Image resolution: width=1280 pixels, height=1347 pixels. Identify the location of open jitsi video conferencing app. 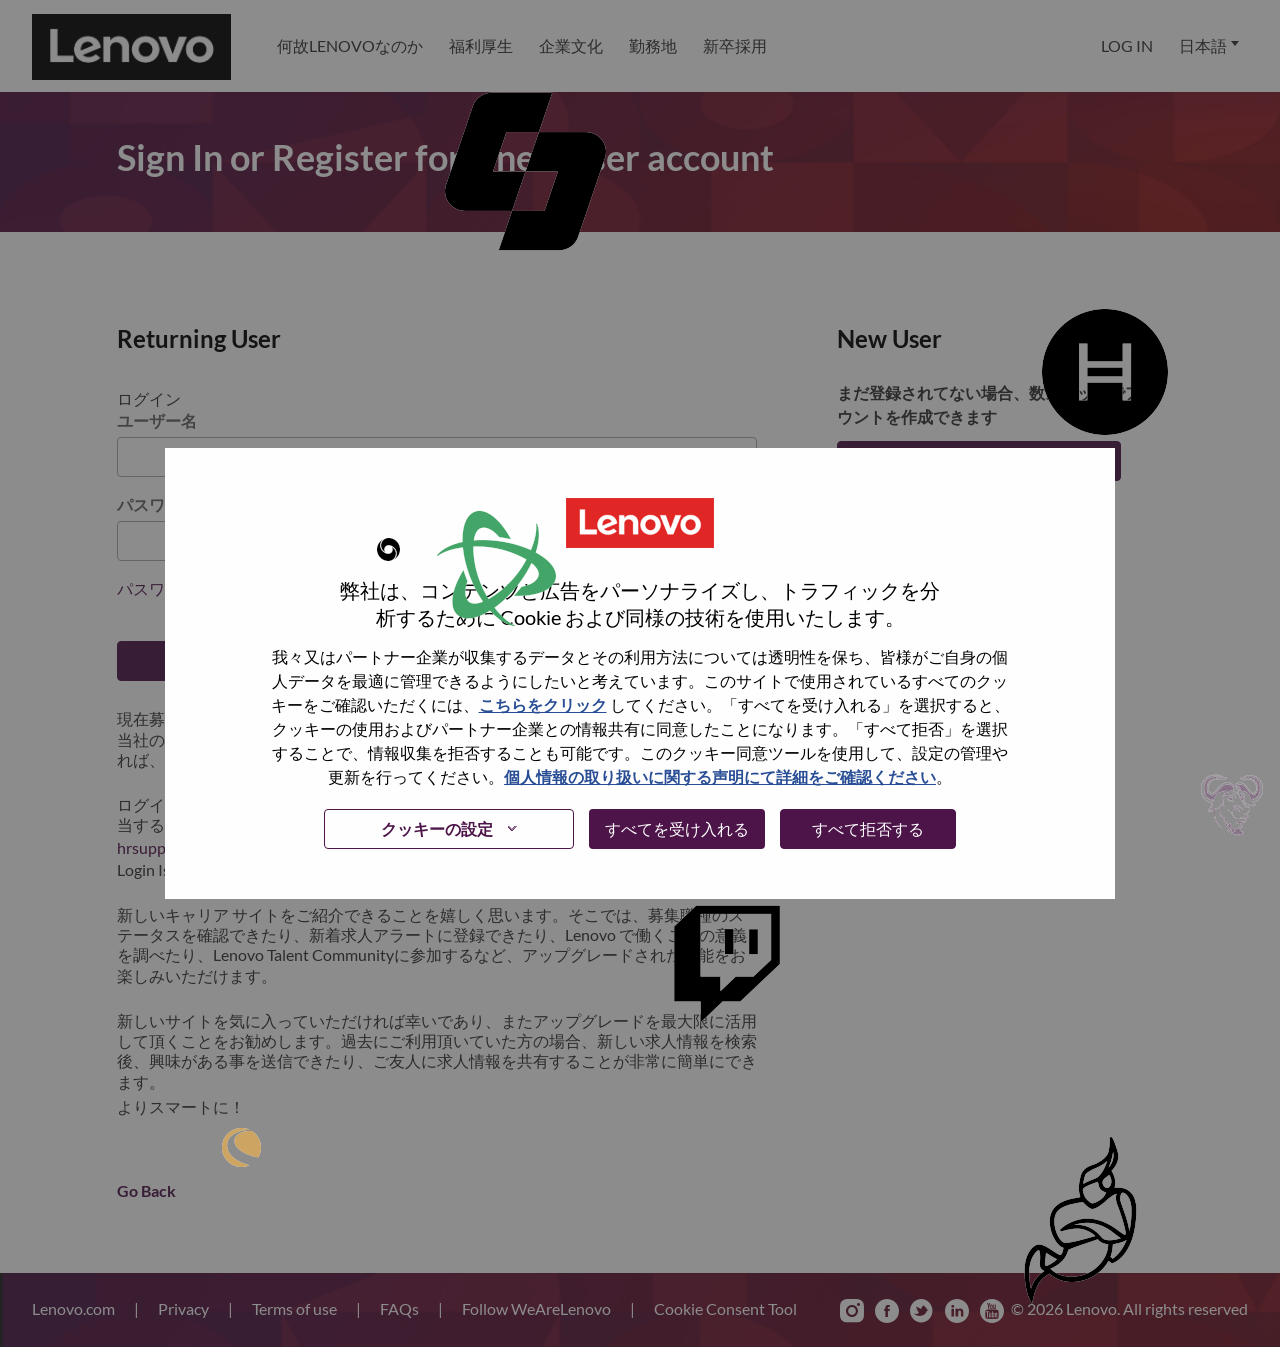
(1080, 1220).